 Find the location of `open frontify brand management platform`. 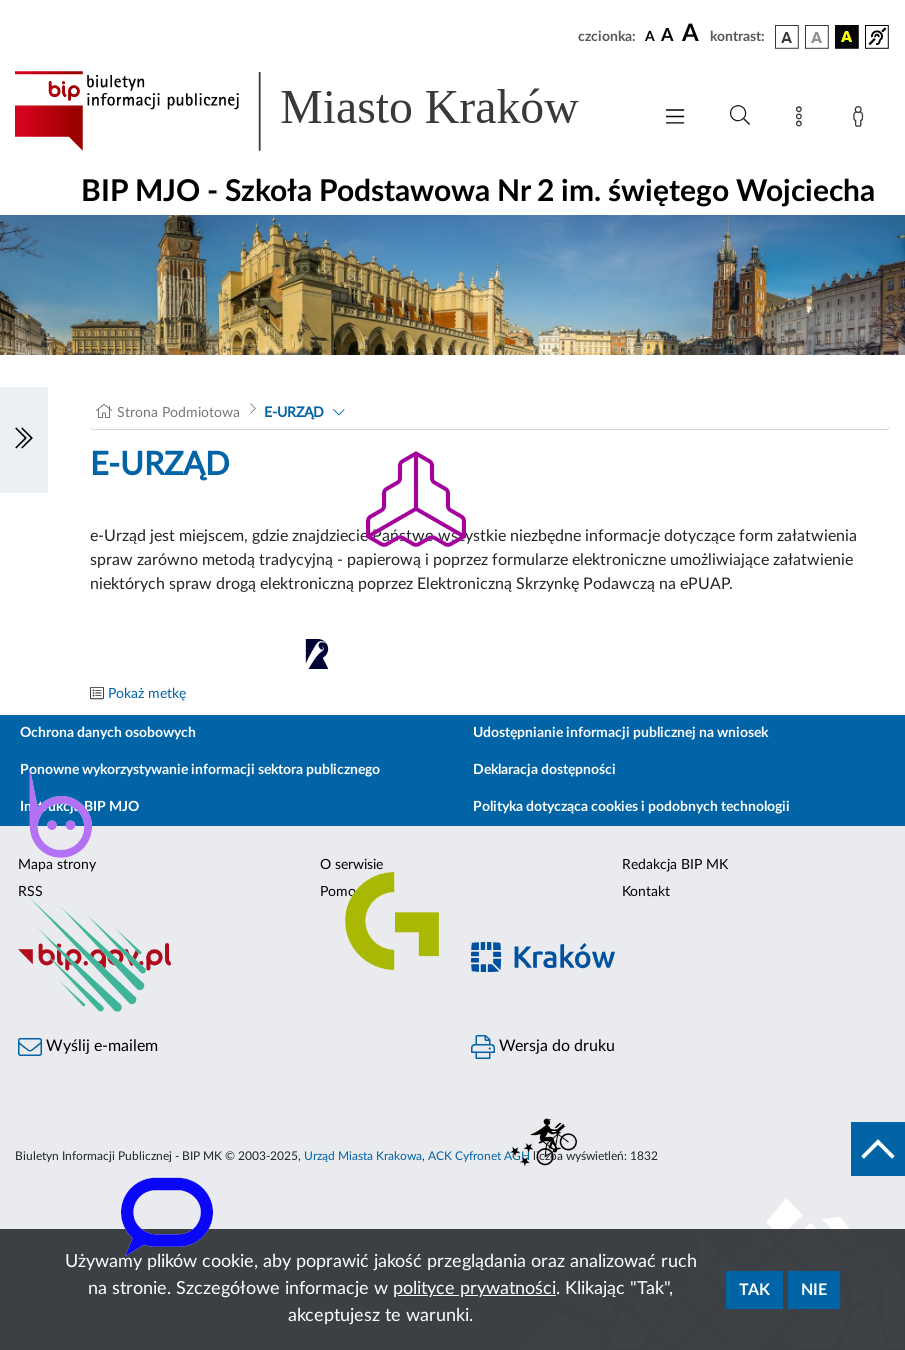

open frontify brand management platform is located at coordinates (416, 499).